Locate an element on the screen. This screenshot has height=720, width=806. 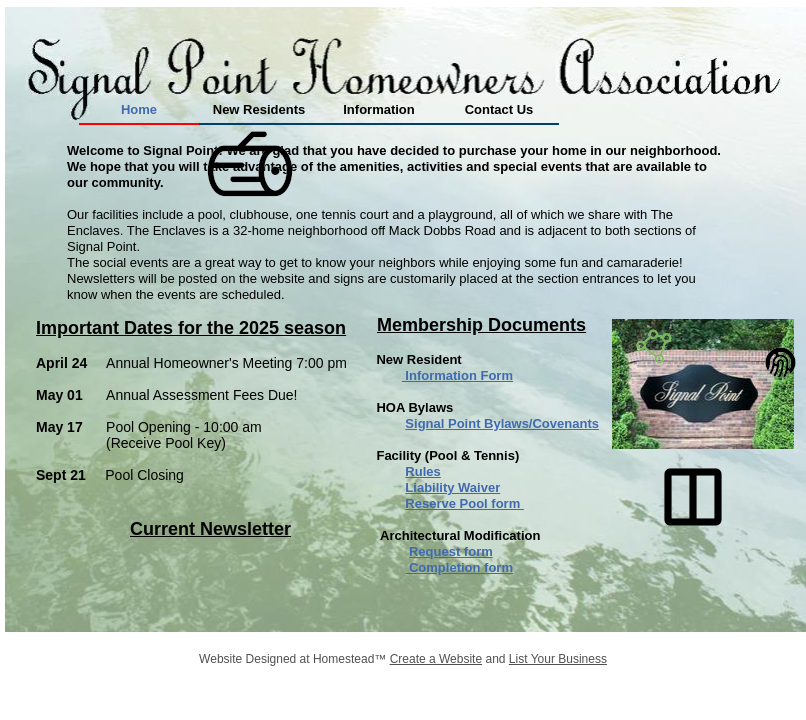
split view horizontally is located at coordinates (693, 497).